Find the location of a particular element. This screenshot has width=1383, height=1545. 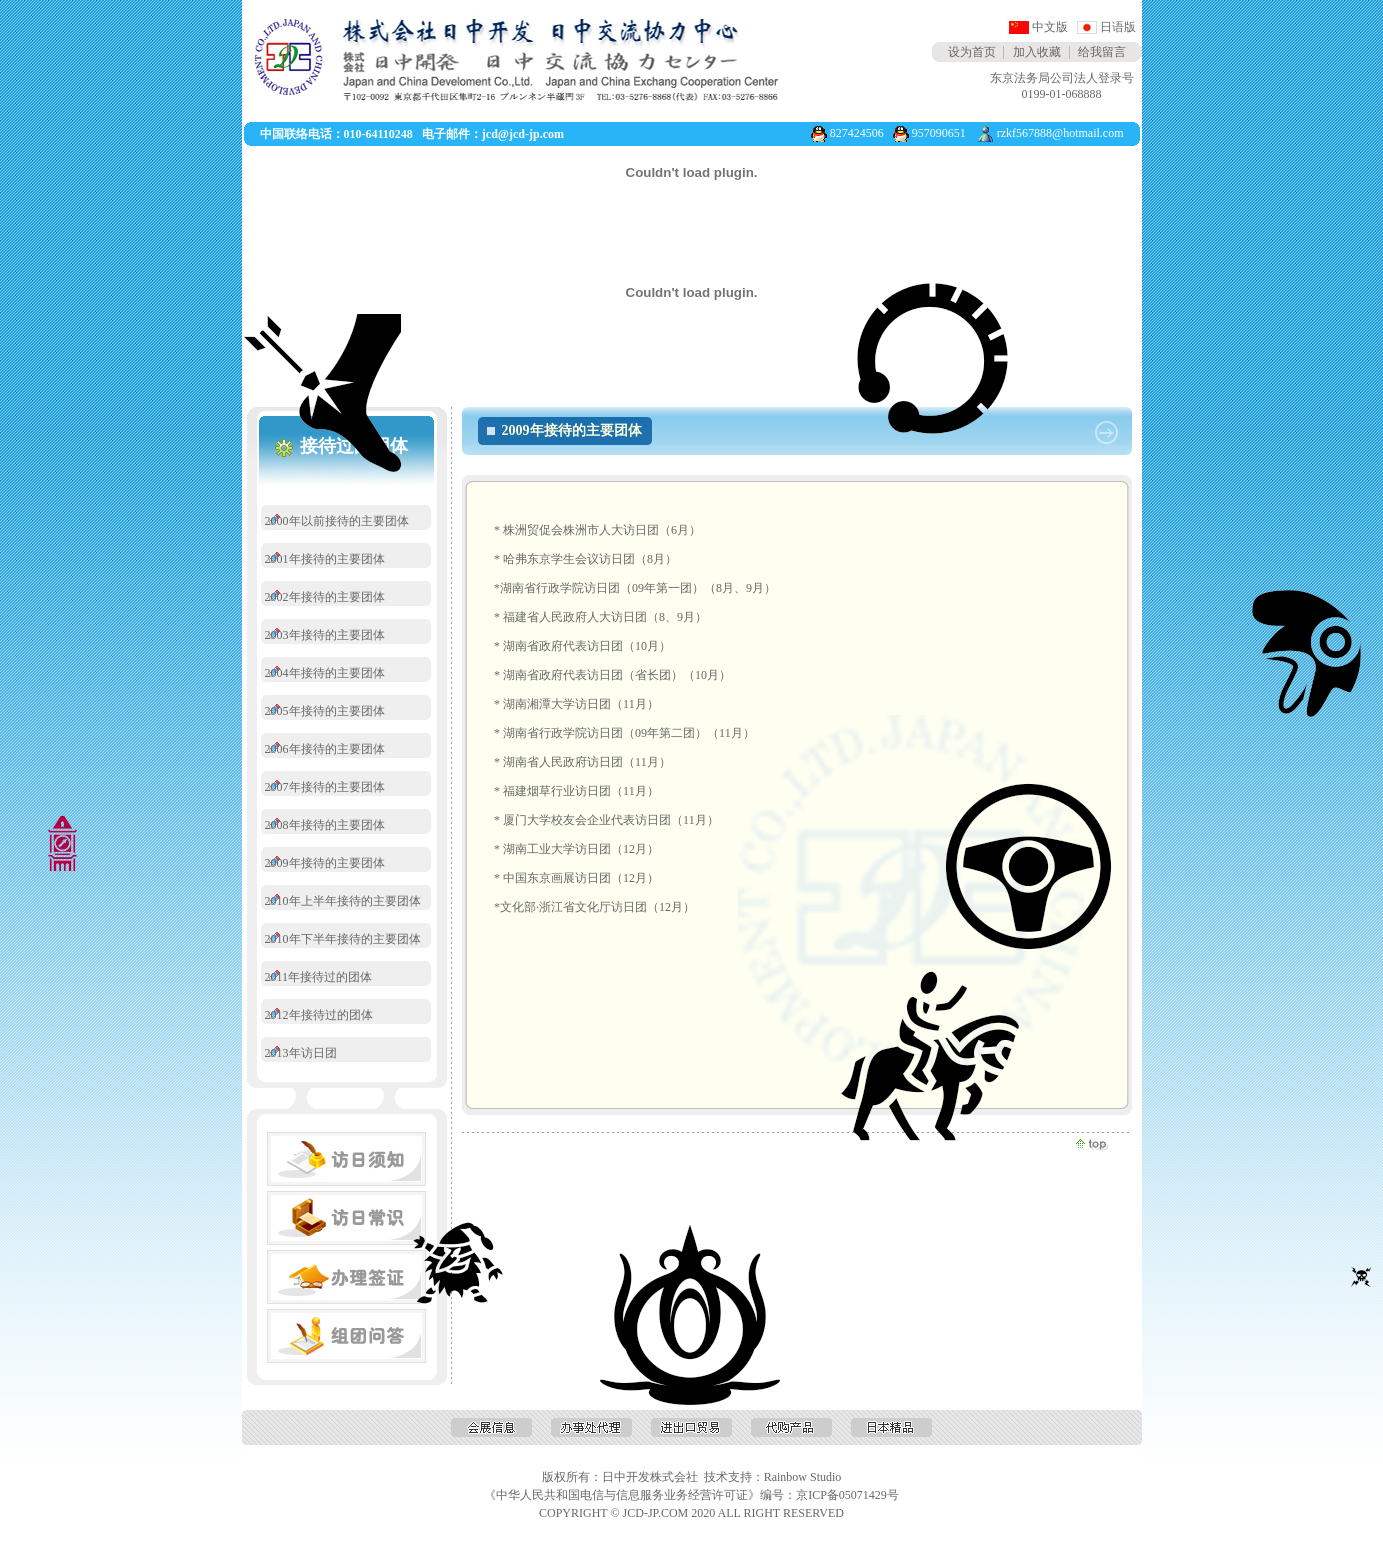

indicates a character's weakness or vulnerability is located at coordinates (322, 393).